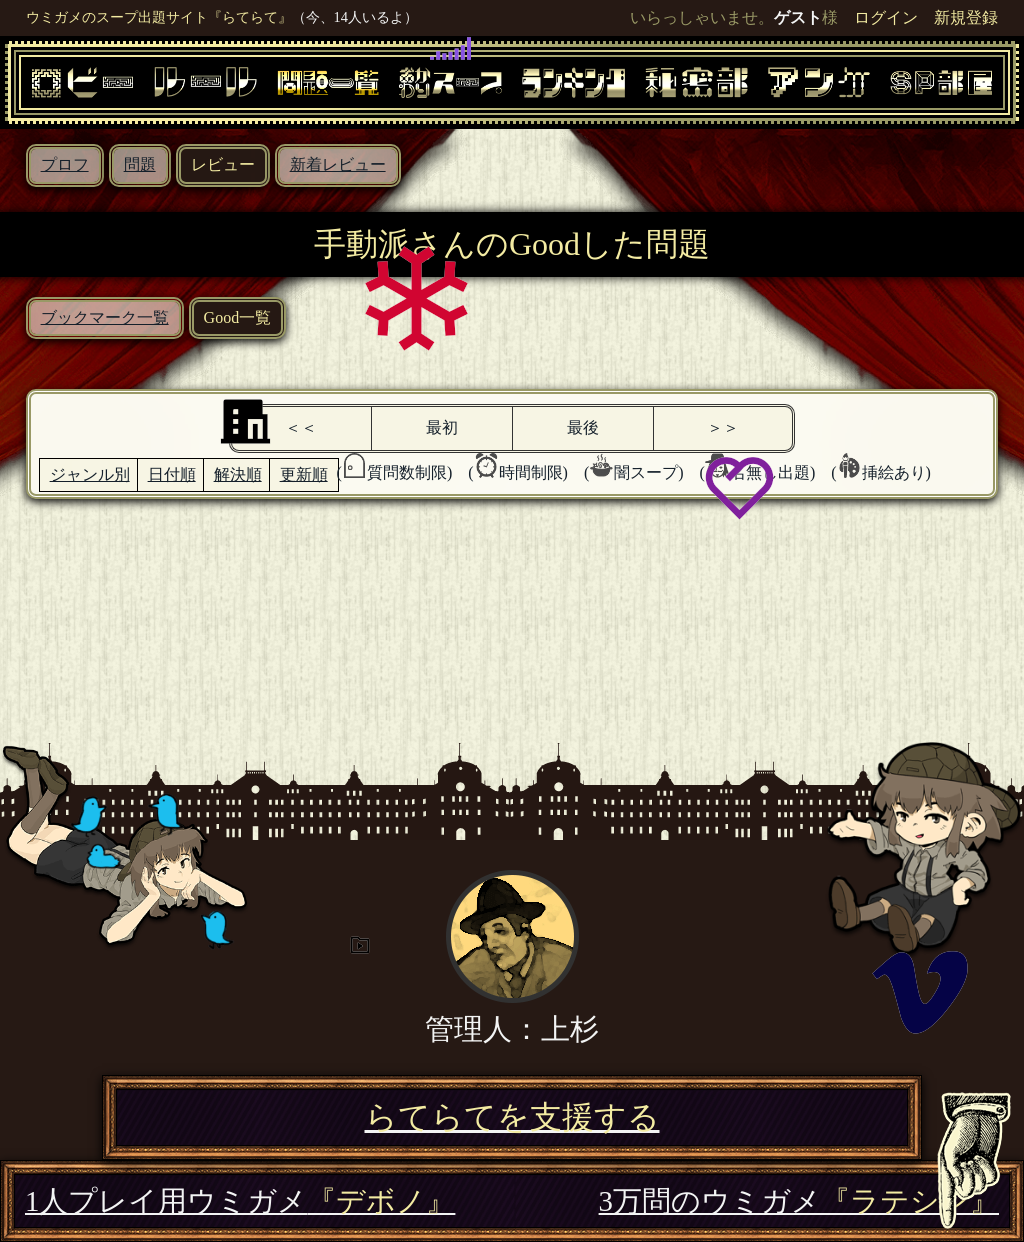 This screenshot has height=1242, width=1024. I want to click on open the Vimeo app, so click(920, 992).